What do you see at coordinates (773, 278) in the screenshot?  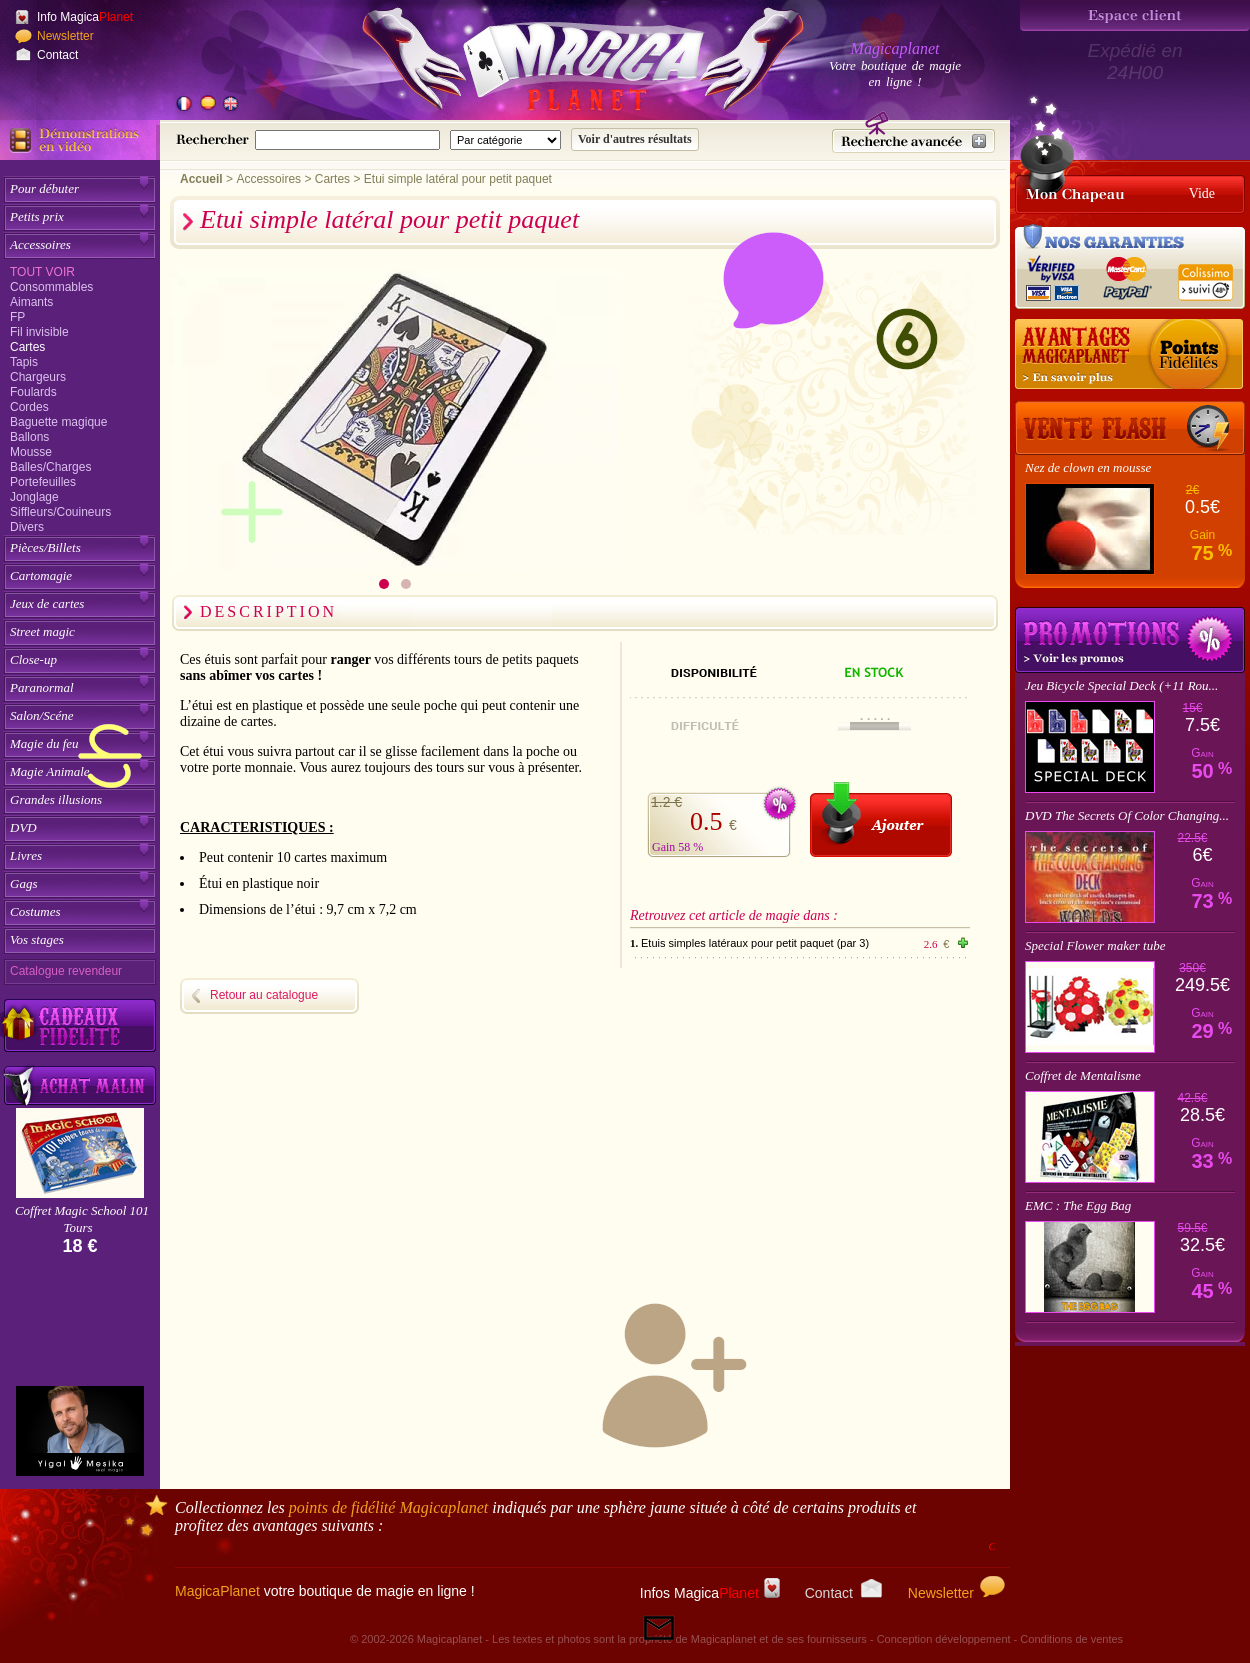 I see `open chat or messaging` at bounding box center [773, 278].